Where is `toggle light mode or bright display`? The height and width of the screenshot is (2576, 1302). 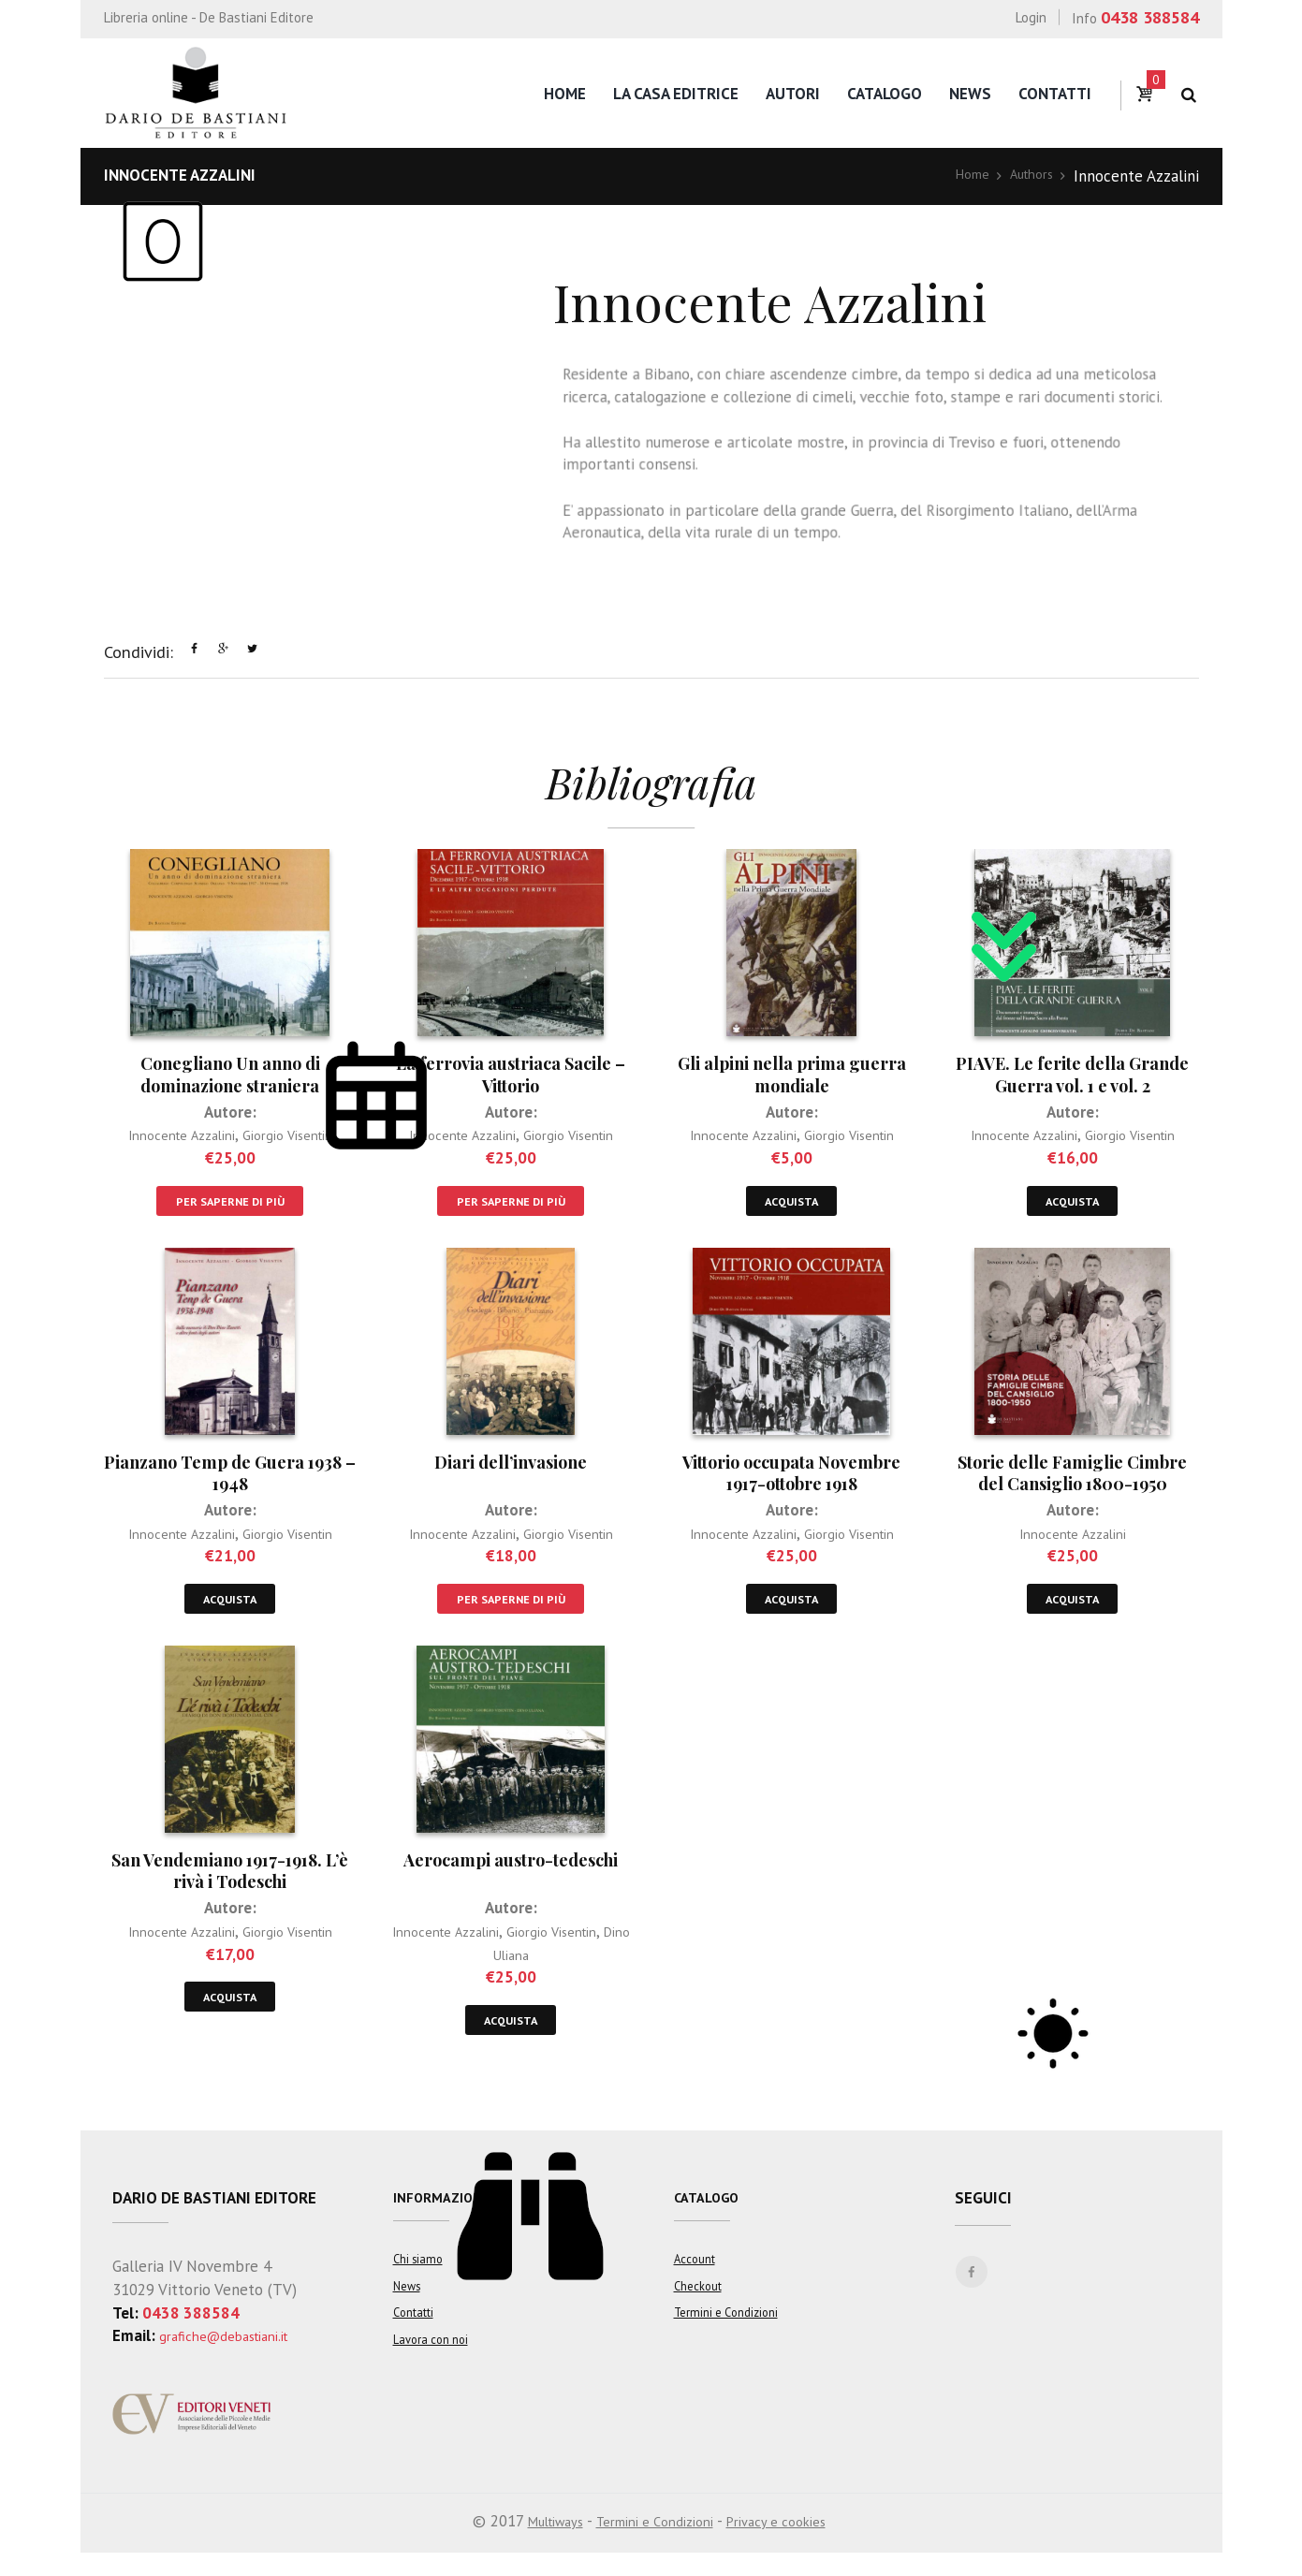
toggle light mode or bright display is located at coordinates (1053, 2035).